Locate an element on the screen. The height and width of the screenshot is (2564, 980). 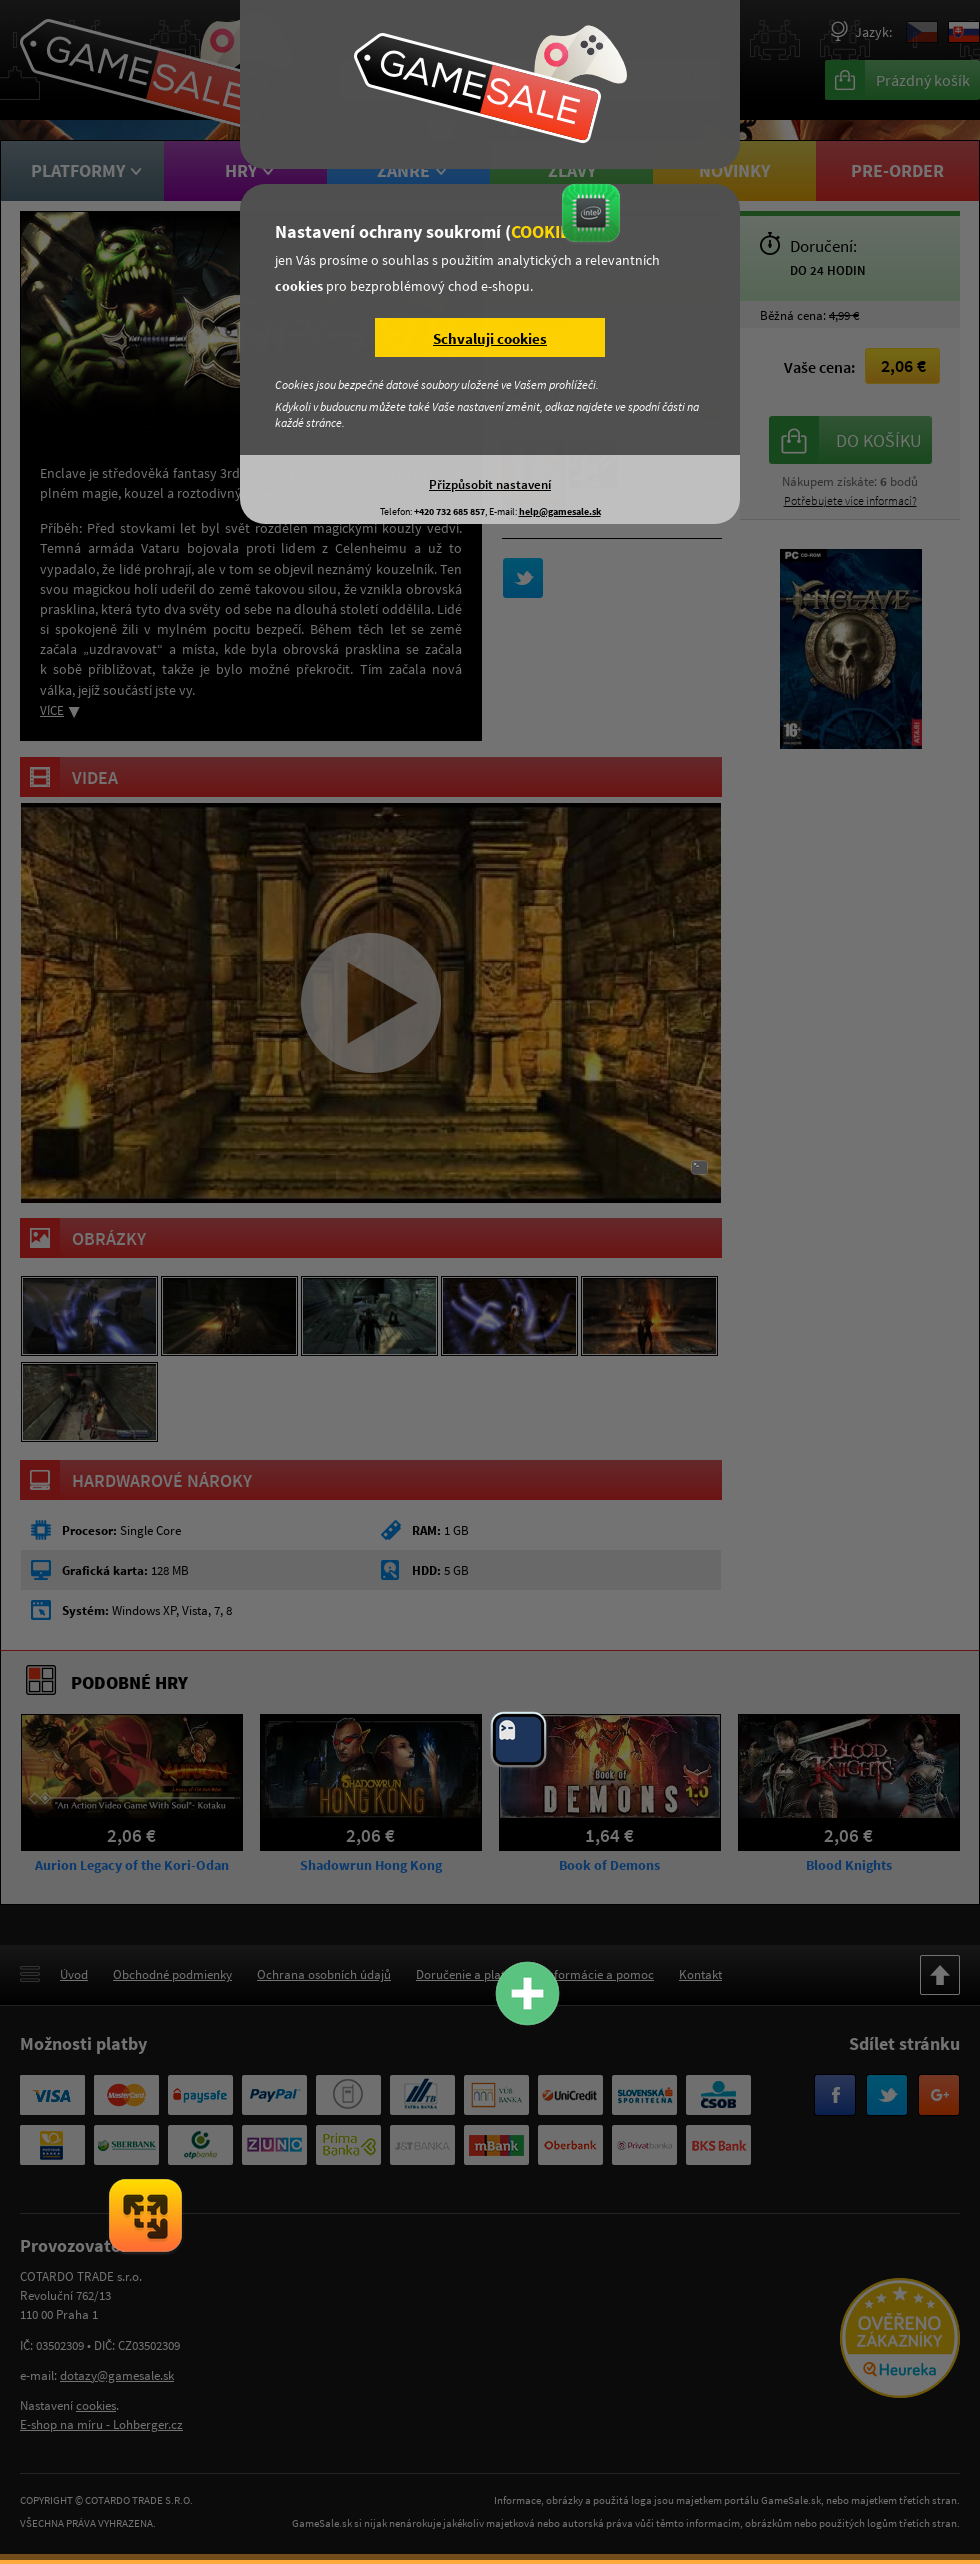
open ghostty terminal application is located at coordinates (518, 1739).